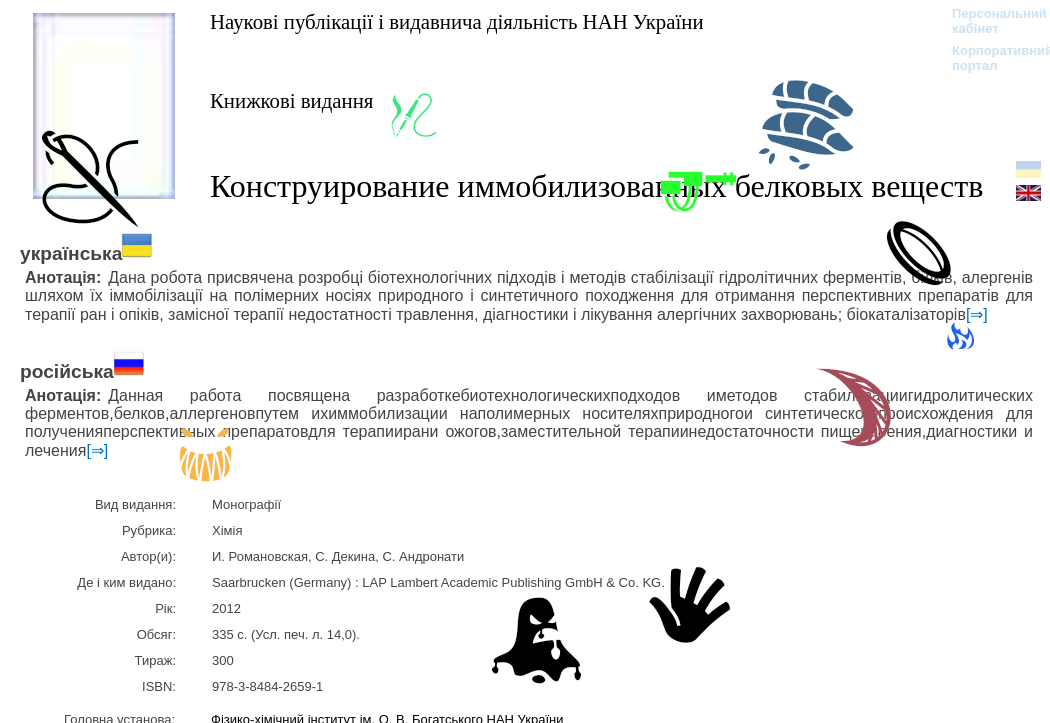  Describe the element at coordinates (689, 605) in the screenshot. I see `raise your hand to ask a question` at that location.